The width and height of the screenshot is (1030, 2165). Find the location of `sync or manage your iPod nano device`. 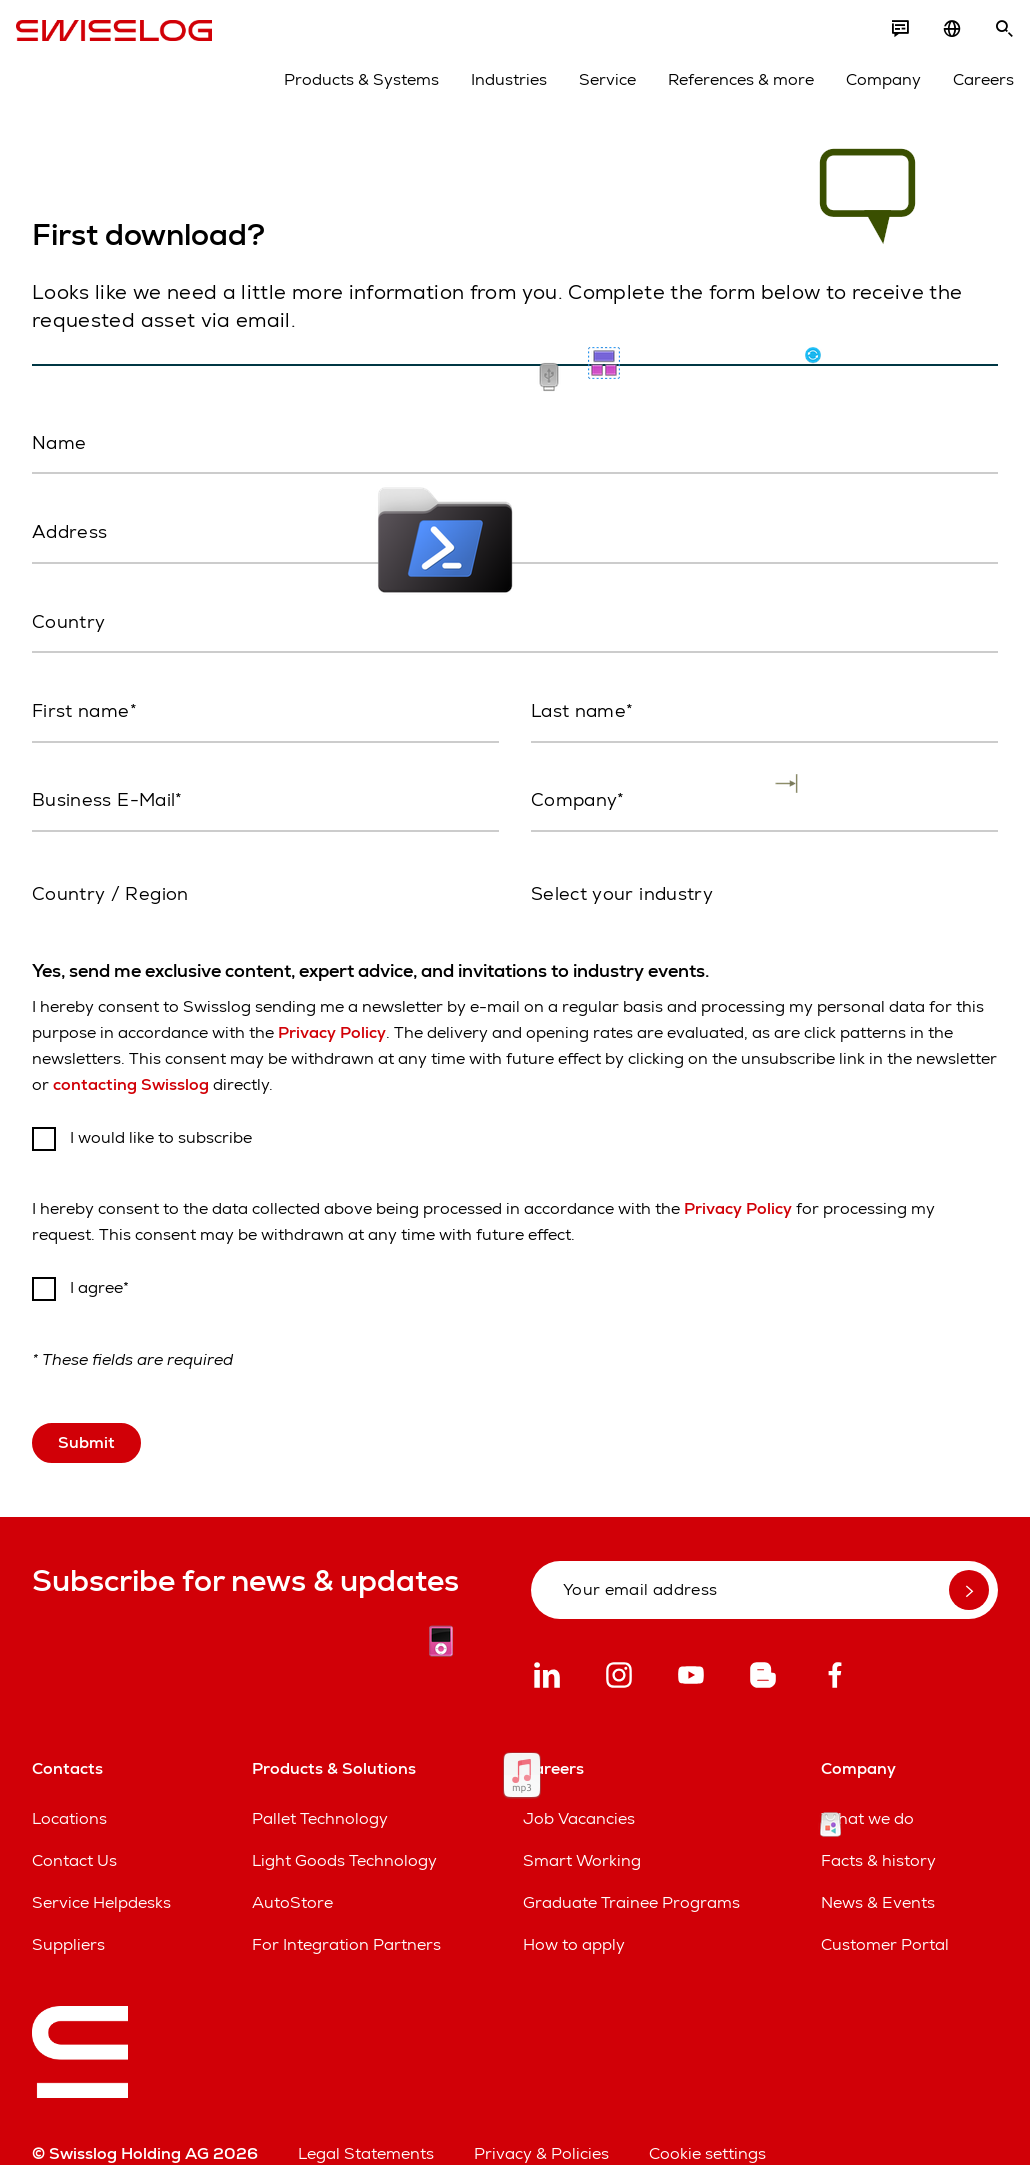

sync or manage your iPod nano device is located at coordinates (441, 1634).